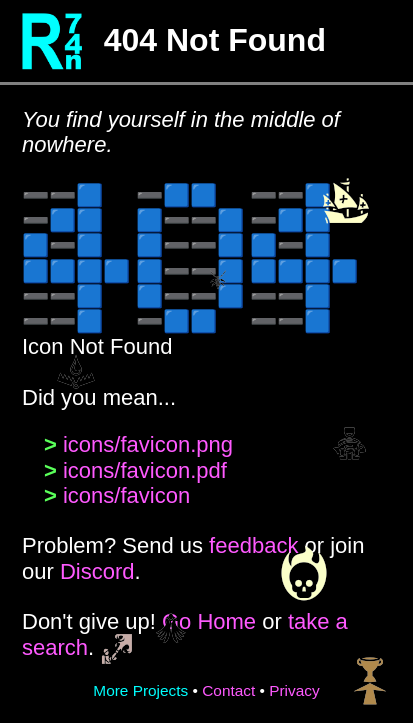  Describe the element at coordinates (218, 280) in the screenshot. I see `equip a tribal accessory or amulet` at that location.